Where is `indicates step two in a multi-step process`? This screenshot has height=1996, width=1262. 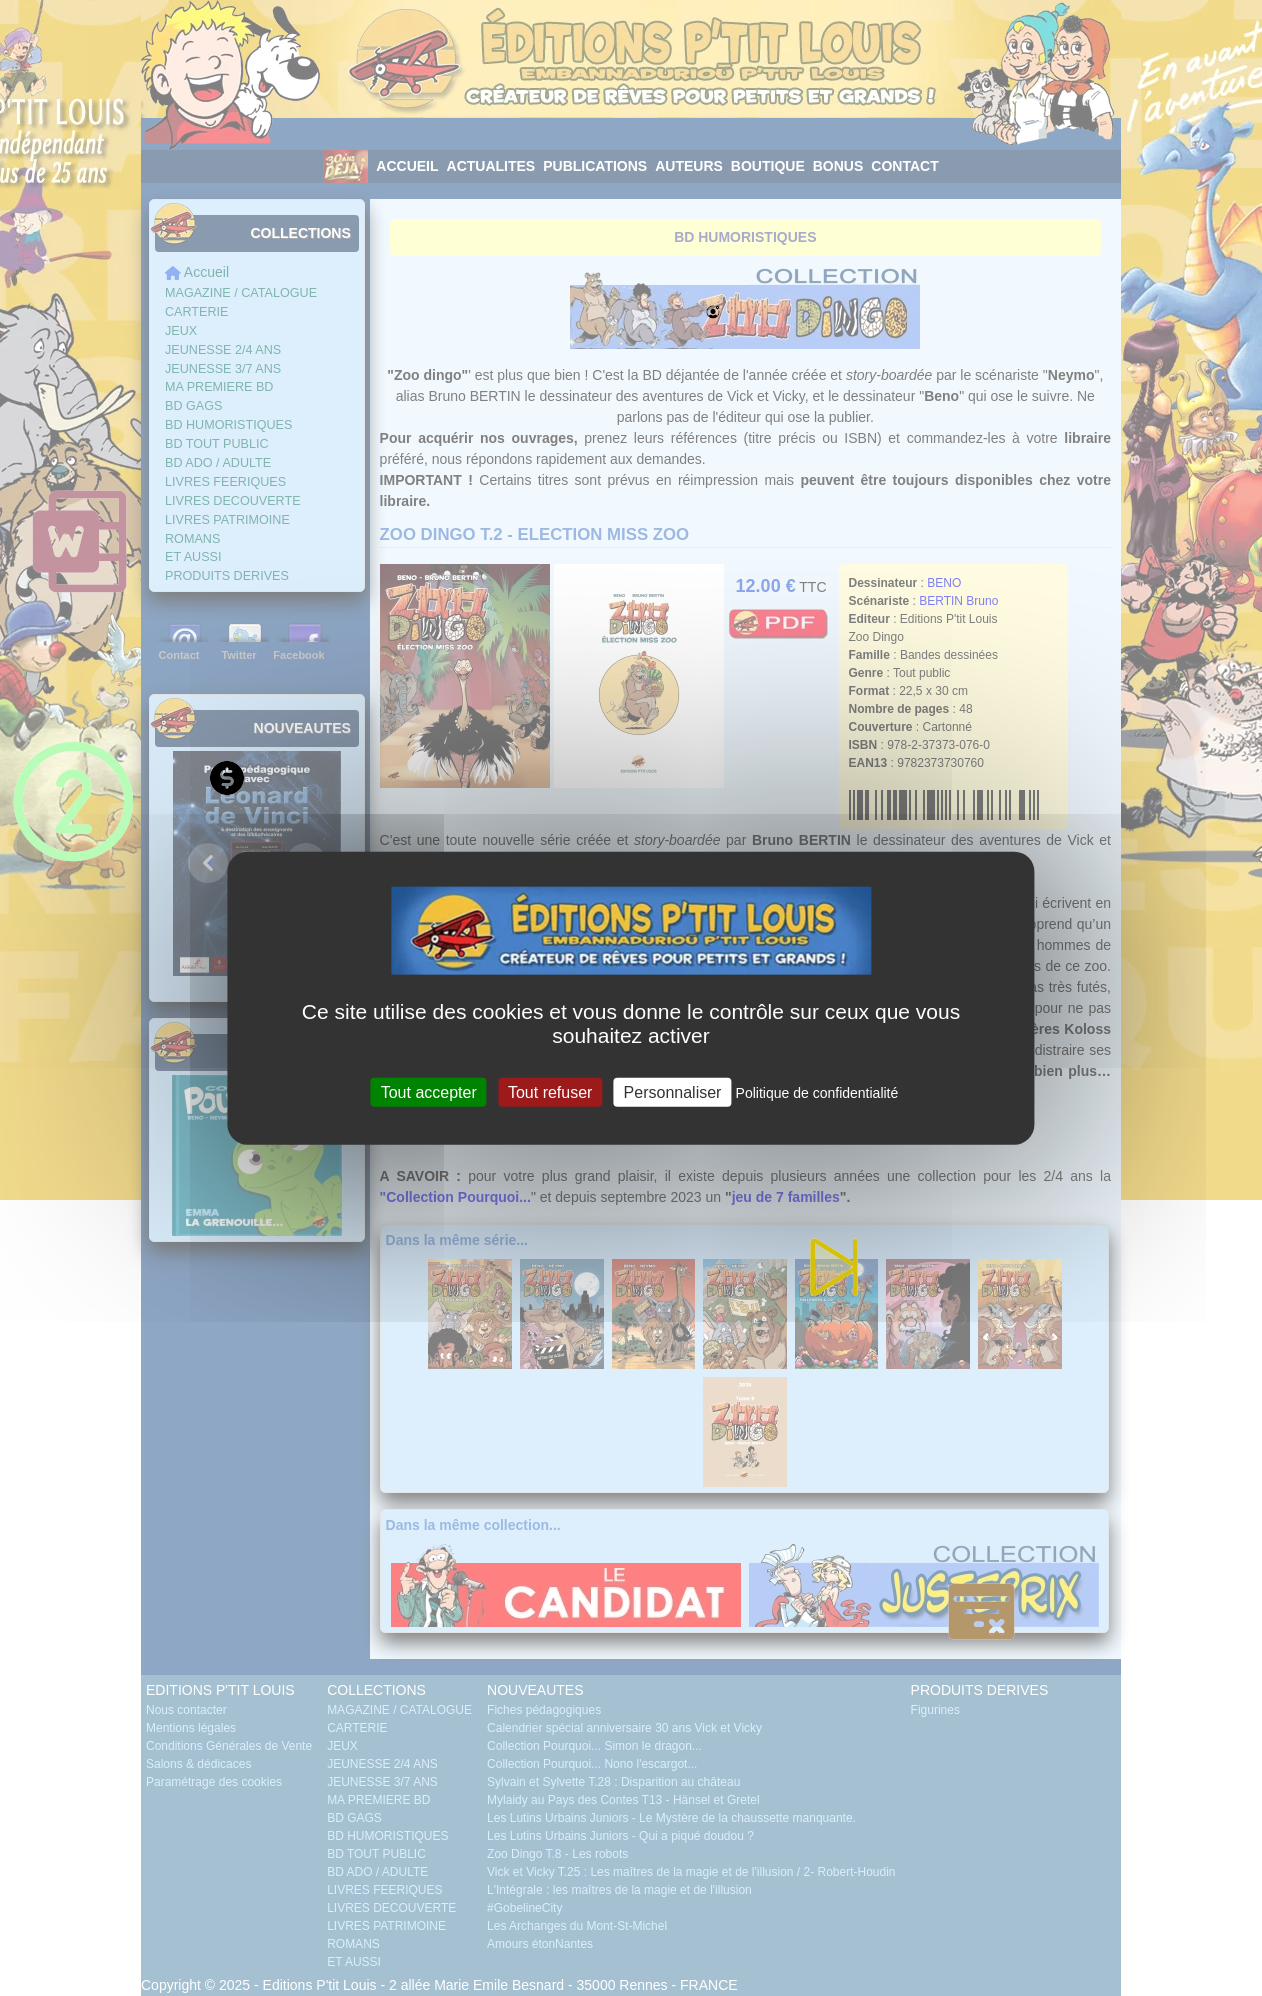 indicates step two in a multi-step process is located at coordinates (73, 801).